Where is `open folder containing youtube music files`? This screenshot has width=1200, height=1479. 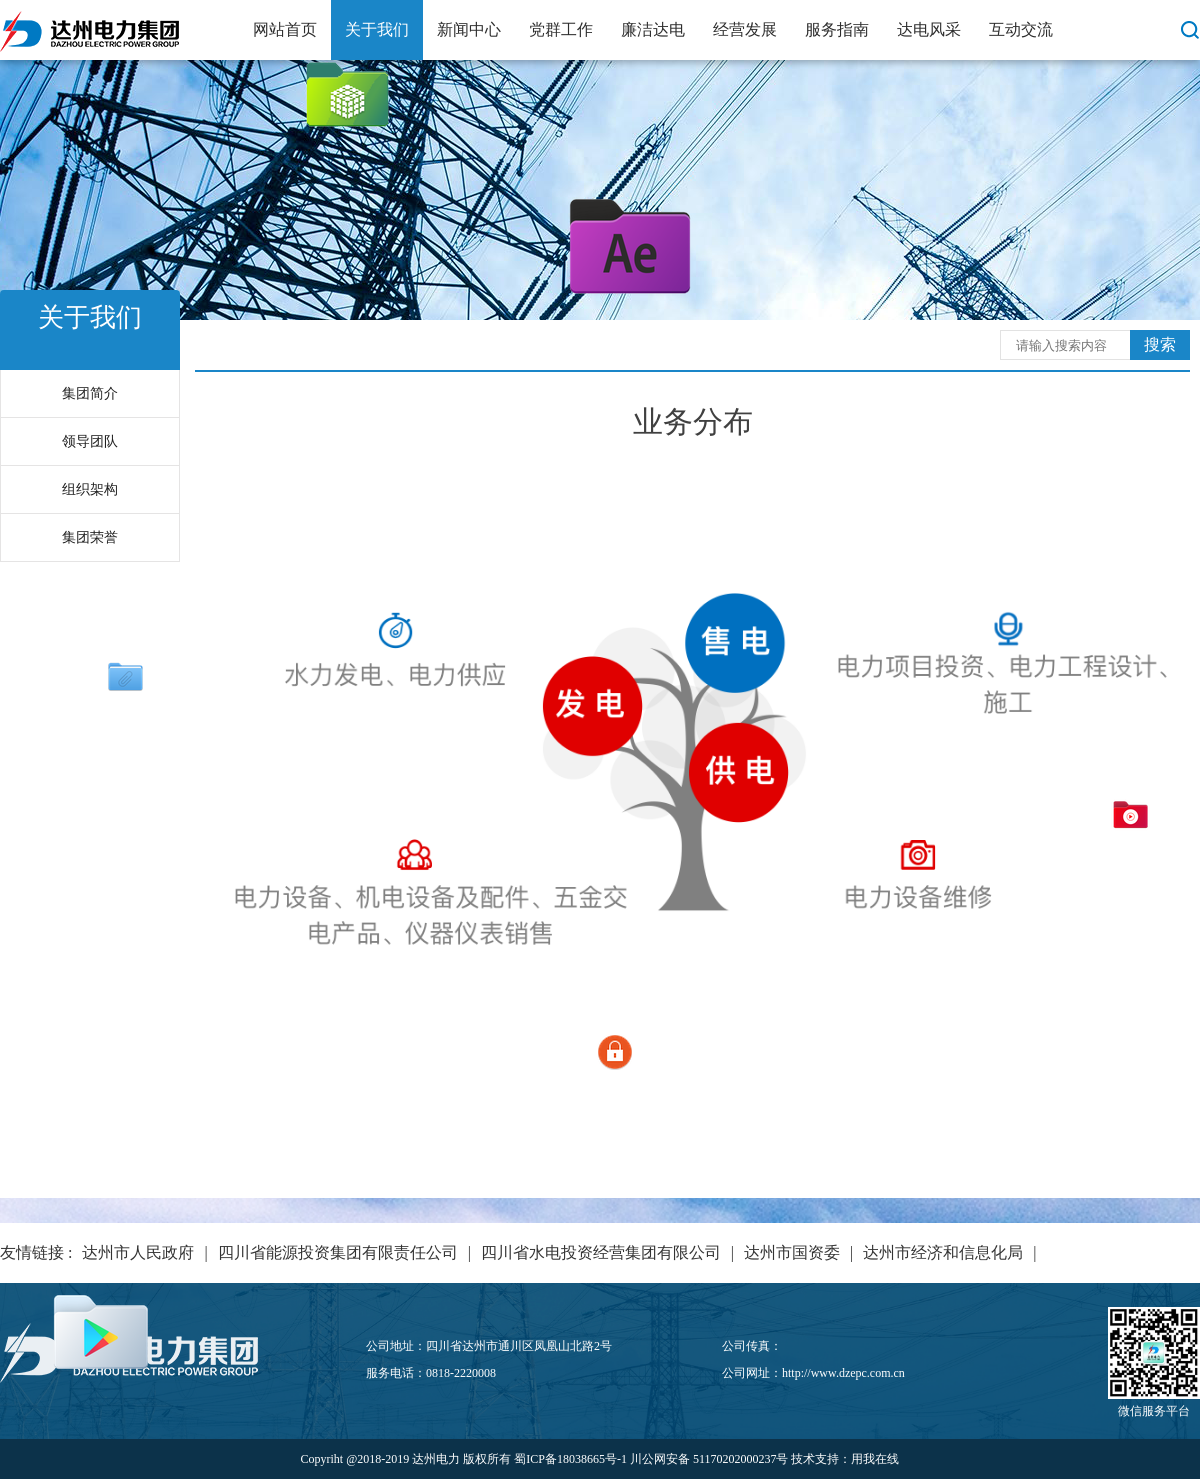 open folder containing youtube music files is located at coordinates (1130, 815).